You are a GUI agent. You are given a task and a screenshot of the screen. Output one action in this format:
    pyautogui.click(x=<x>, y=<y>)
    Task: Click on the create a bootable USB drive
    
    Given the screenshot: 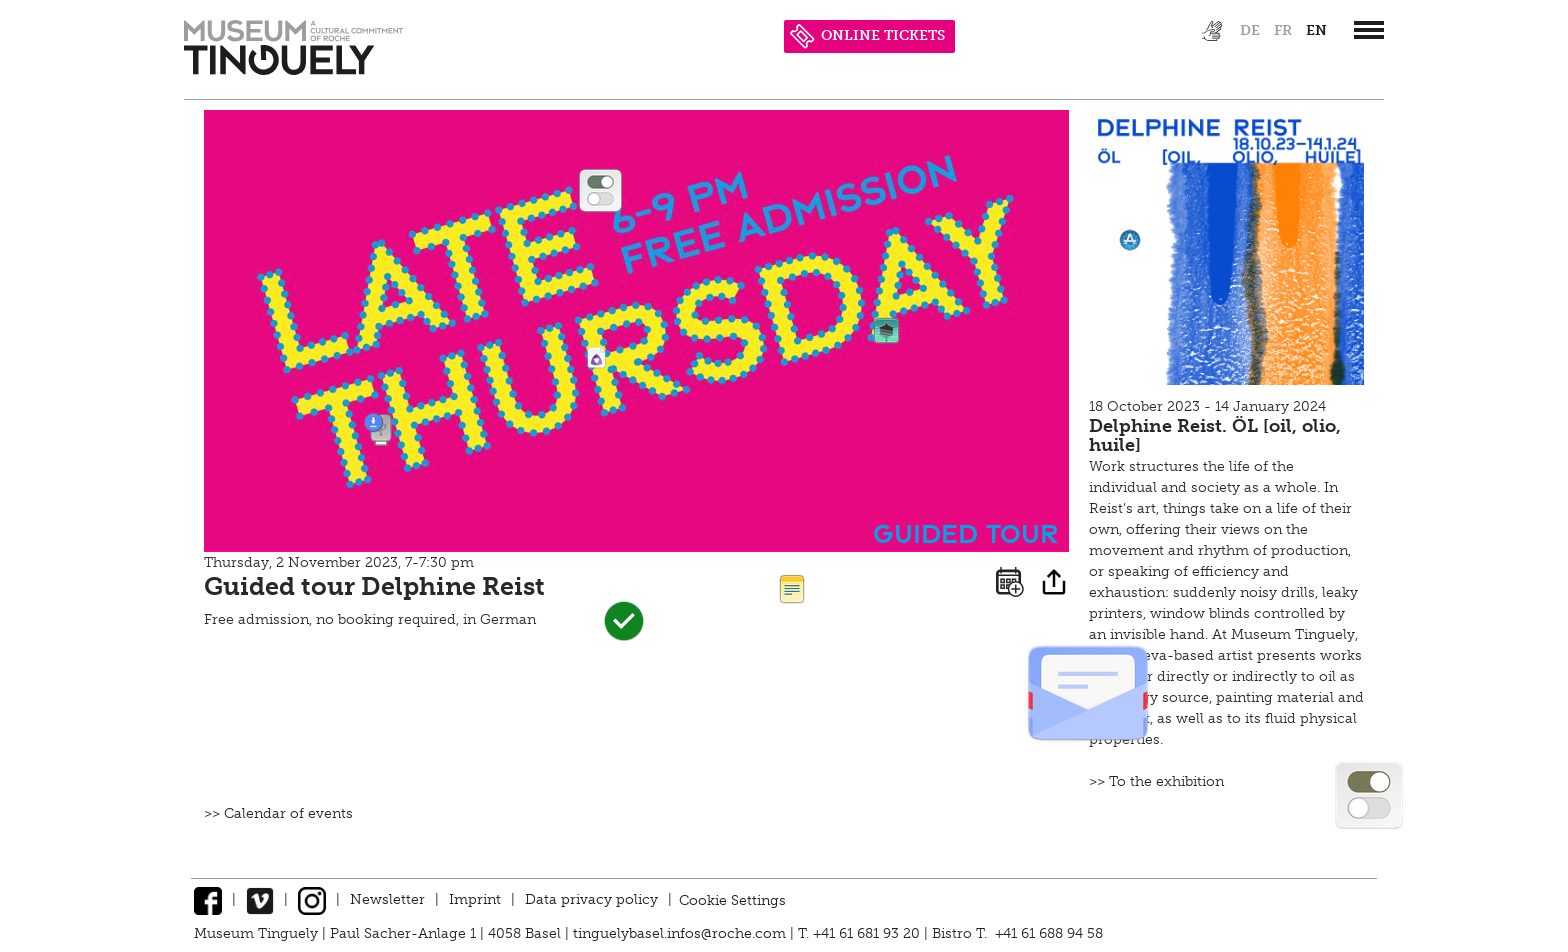 What is the action you would take?
    pyautogui.click(x=381, y=430)
    